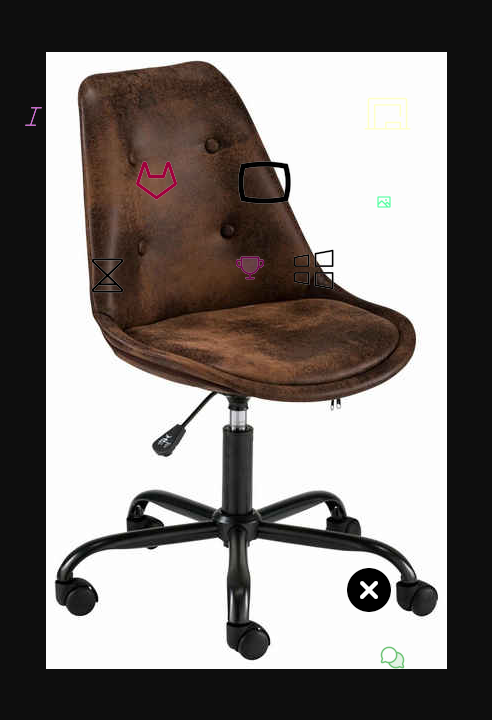  I want to click on close or dismiss a dialog, so click(369, 590).